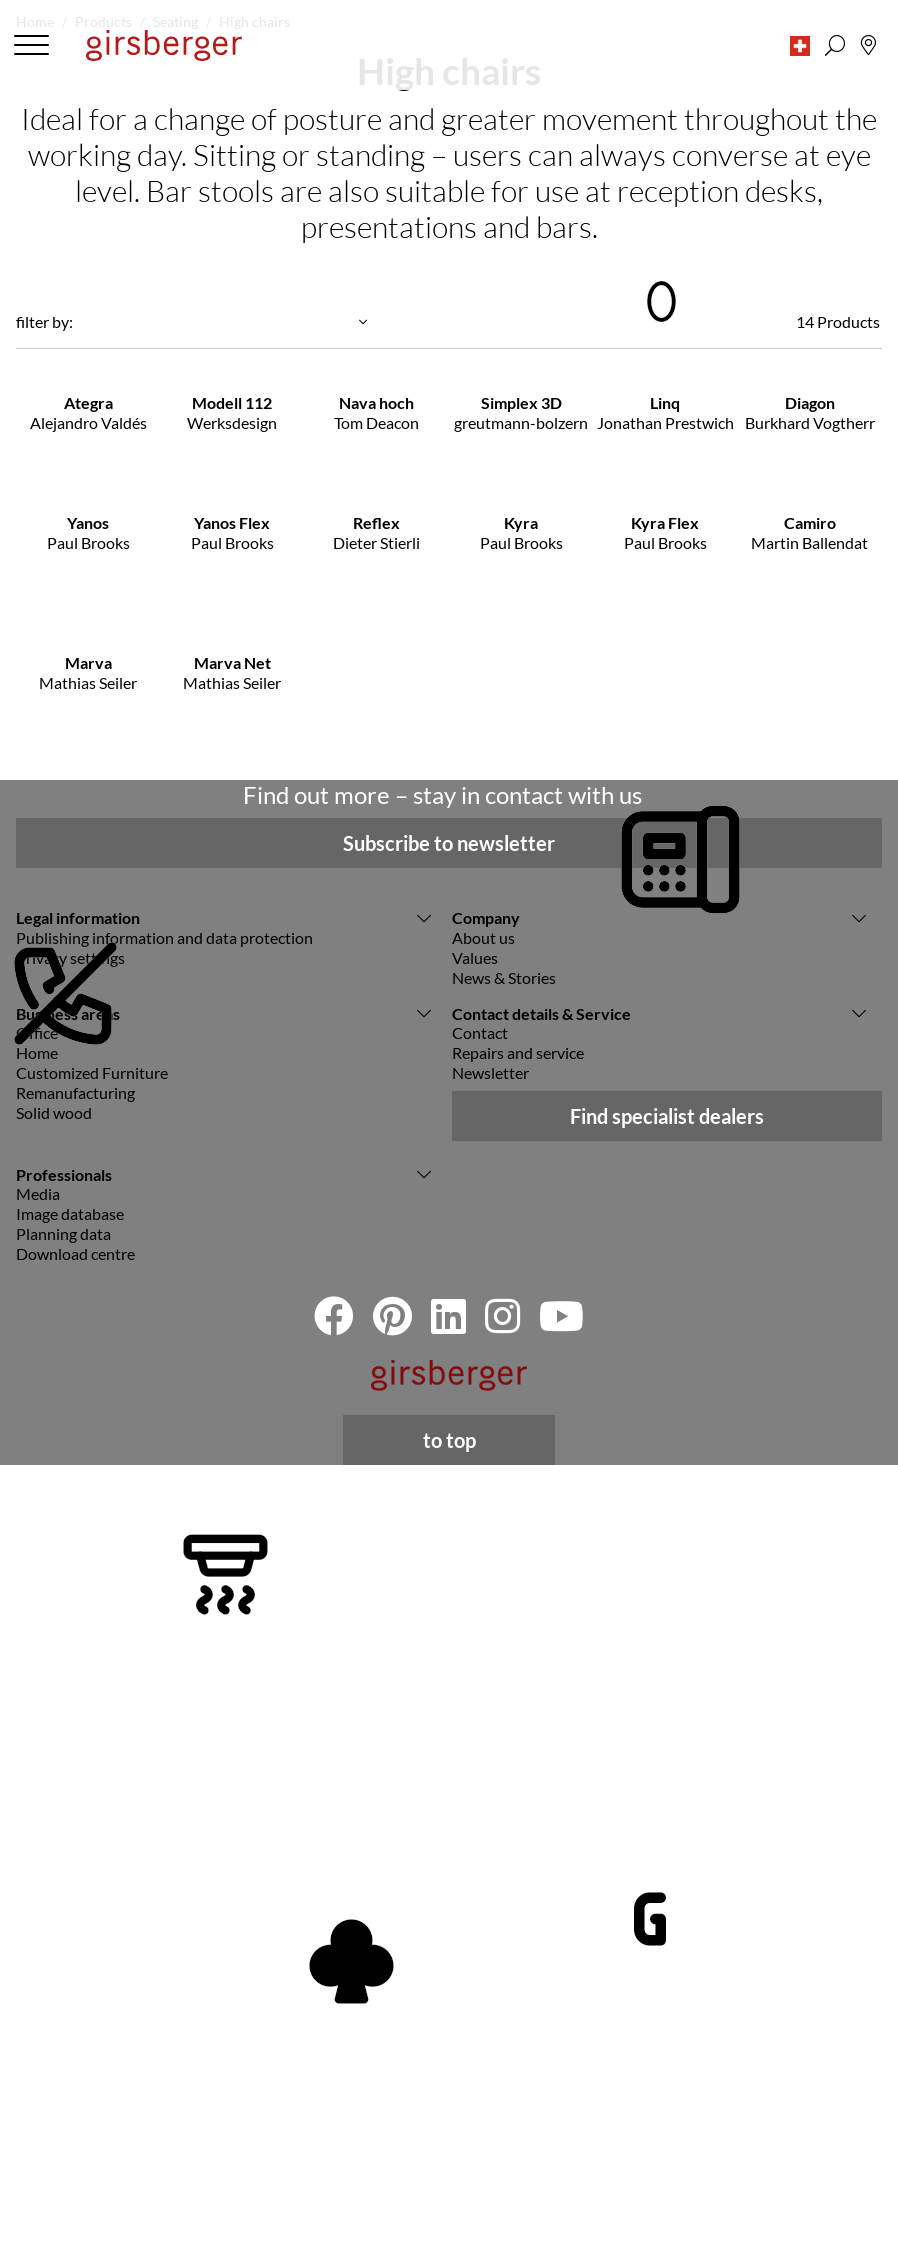 This screenshot has height=2264, width=898. Describe the element at coordinates (351, 1961) in the screenshot. I see `select clubs suit in a card game` at that location.